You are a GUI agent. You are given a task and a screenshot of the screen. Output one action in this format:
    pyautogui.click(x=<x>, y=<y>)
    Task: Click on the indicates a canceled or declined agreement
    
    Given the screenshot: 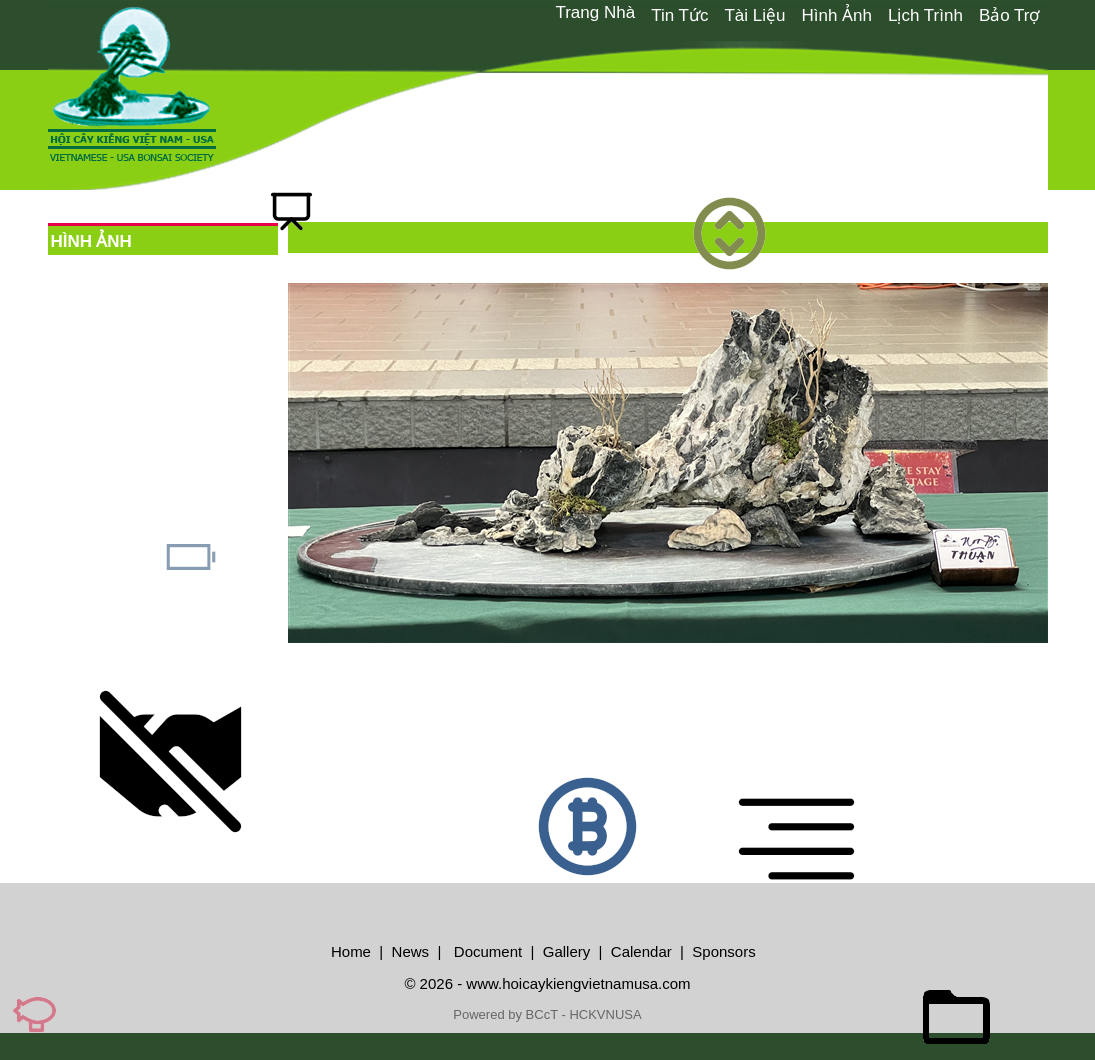 What is the action you would take?
    pyautogui.click(x=170, y=761)
    